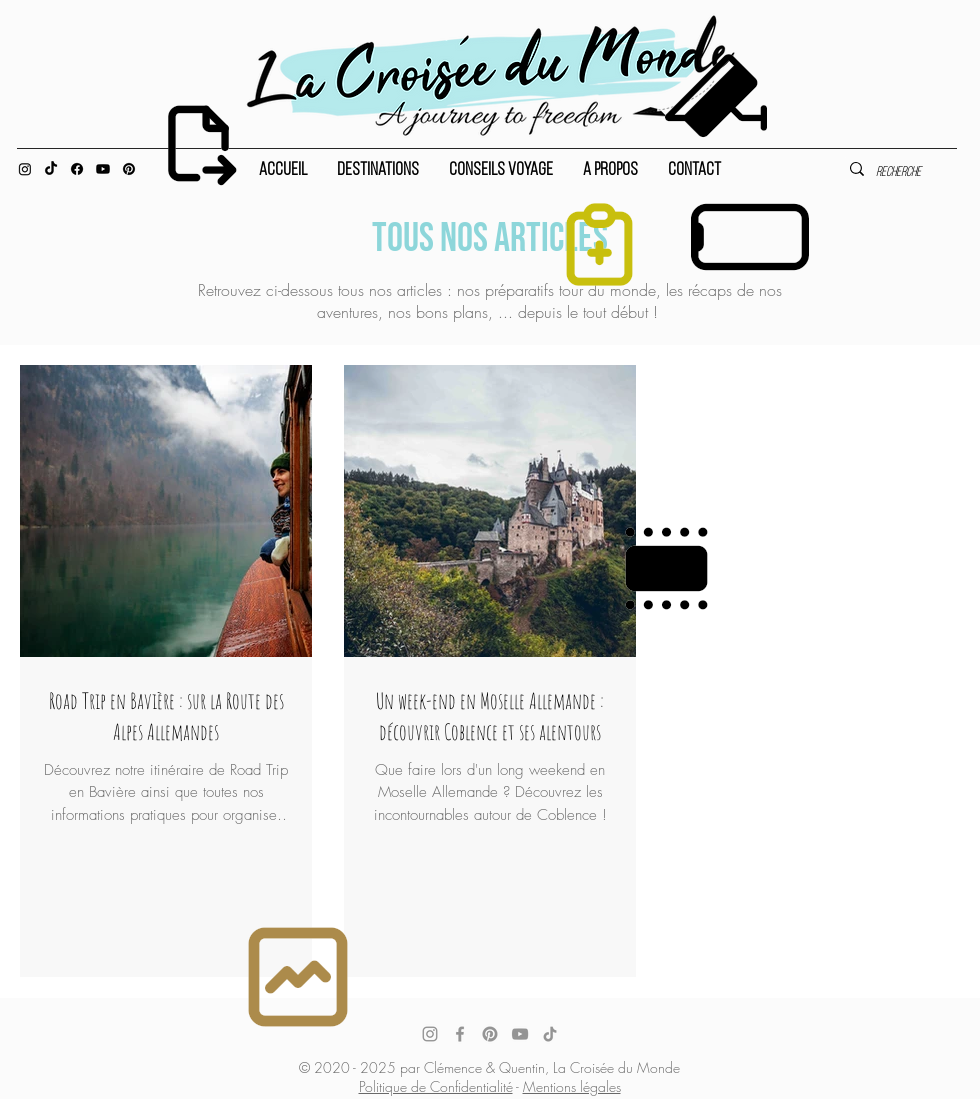 The height and width of the screenshot is (1099, 980). What do you see at coordinates (666, 568) in the screenshot?
I see `insert a new content section` at bounding box center [666, 568].